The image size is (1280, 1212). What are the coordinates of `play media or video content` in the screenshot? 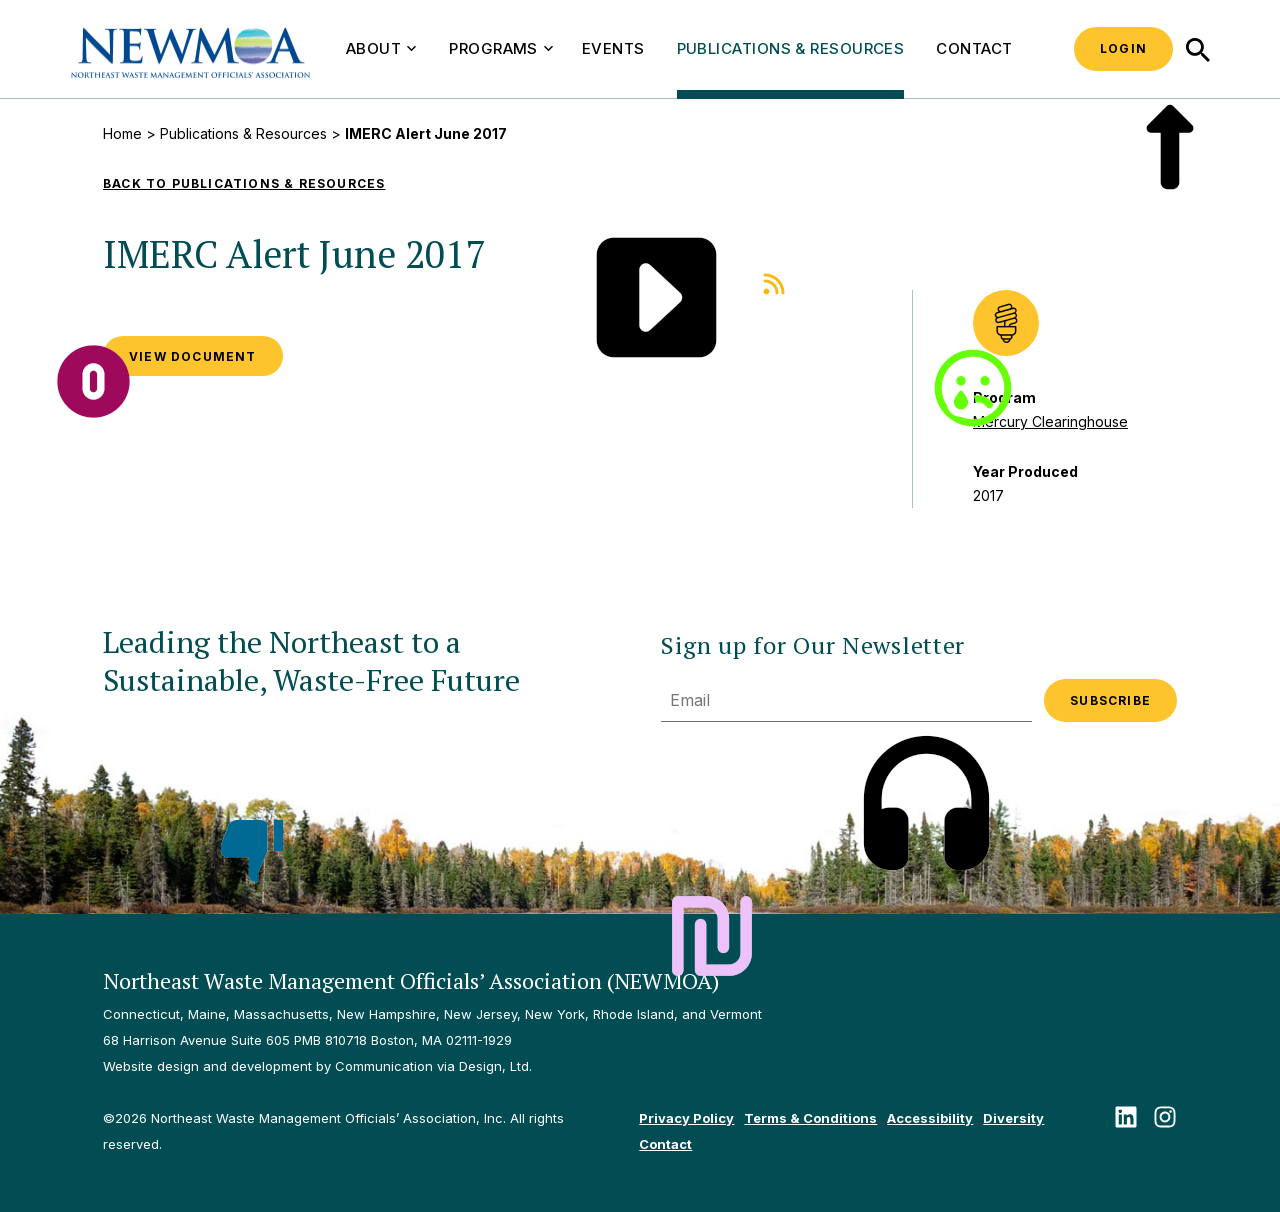 It's located at (656, 297).